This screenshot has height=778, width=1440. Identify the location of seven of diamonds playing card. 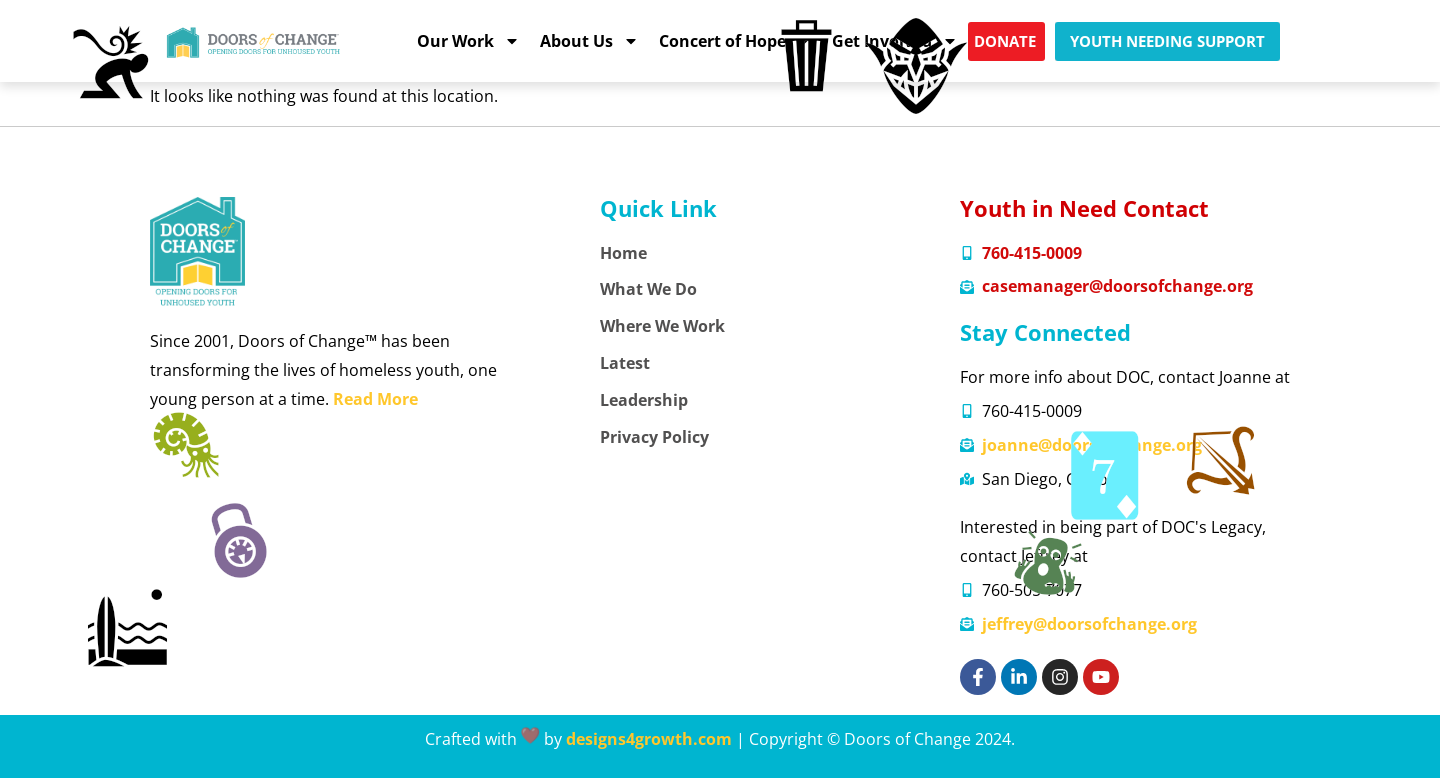
(1104, 475).